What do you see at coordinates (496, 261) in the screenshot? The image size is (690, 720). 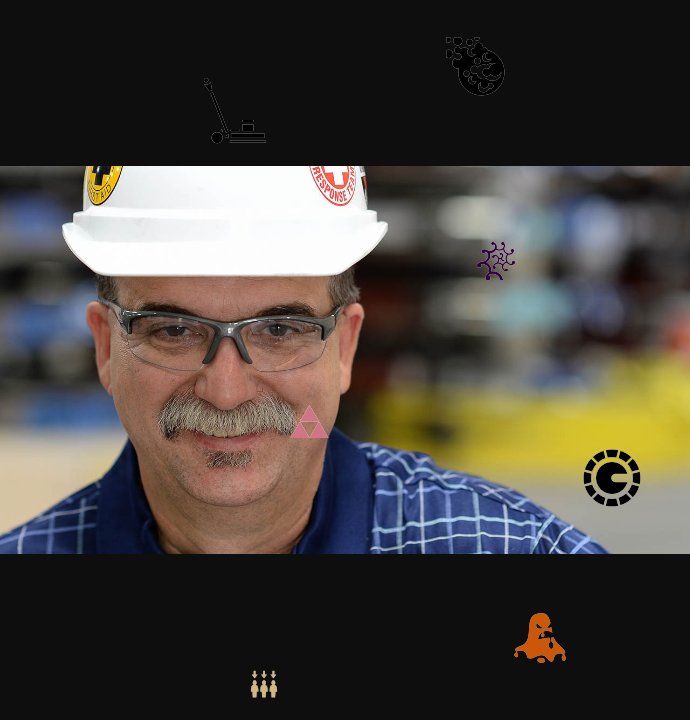 I see `decorative flourish or ornamental design element` at bounding box center [496, 261].